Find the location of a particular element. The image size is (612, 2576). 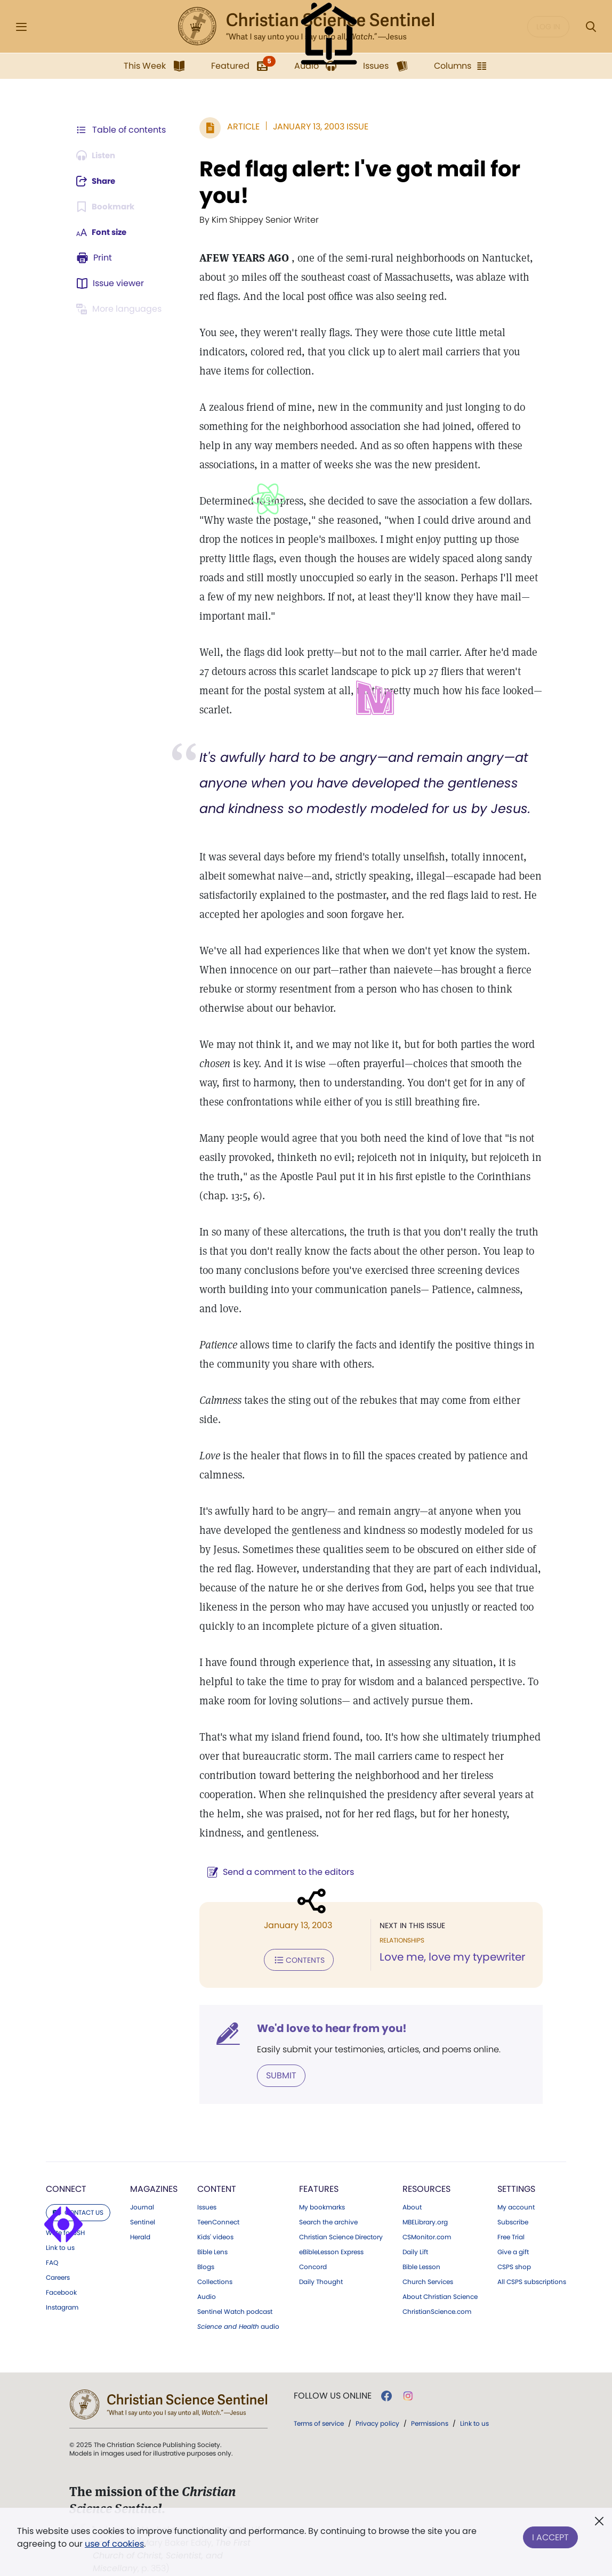

codestream logo is located at coordinates (63, 2224).